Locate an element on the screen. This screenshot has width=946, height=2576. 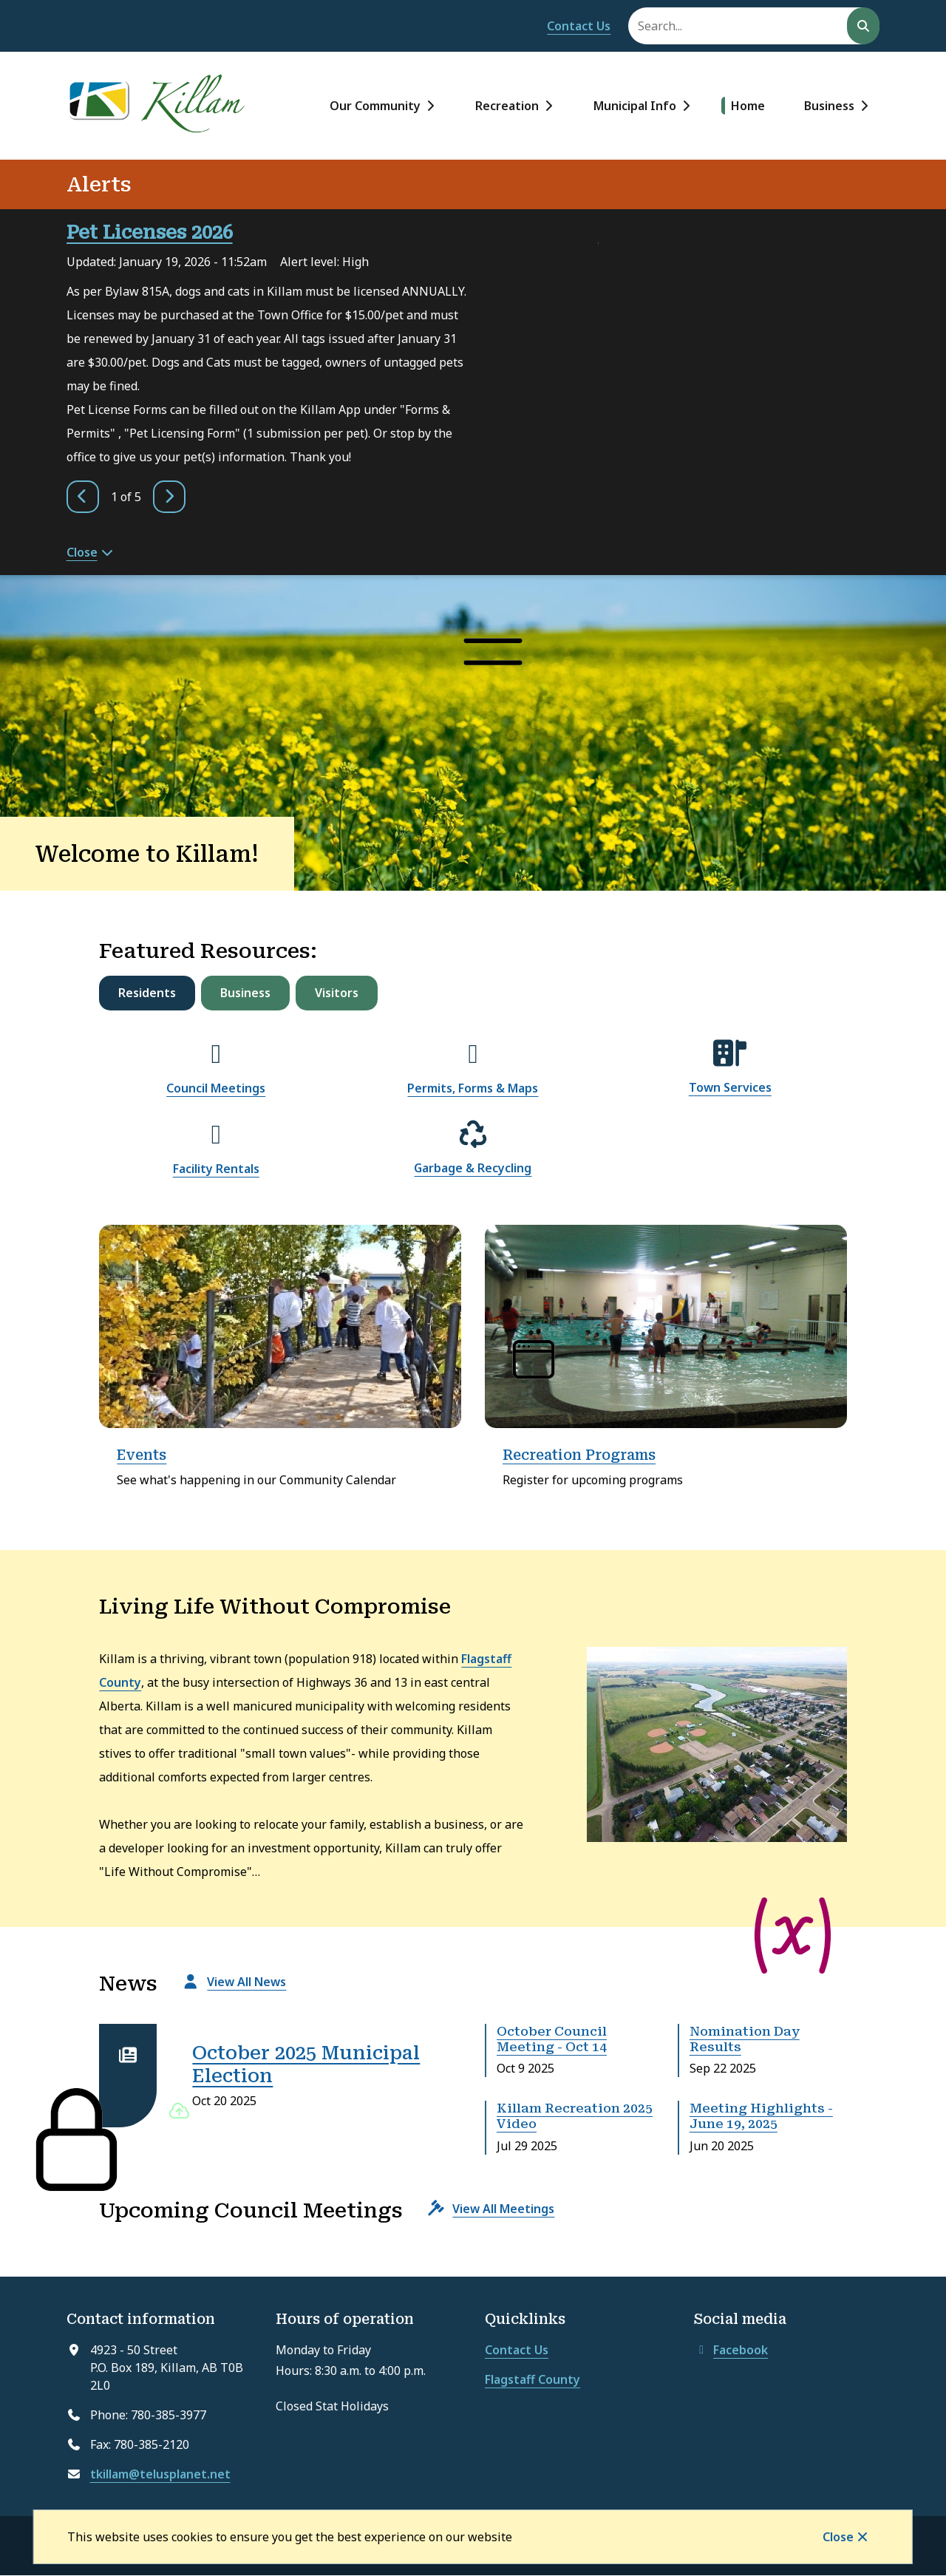
upload file to cloud storage is located at coordinates (179, 2110).